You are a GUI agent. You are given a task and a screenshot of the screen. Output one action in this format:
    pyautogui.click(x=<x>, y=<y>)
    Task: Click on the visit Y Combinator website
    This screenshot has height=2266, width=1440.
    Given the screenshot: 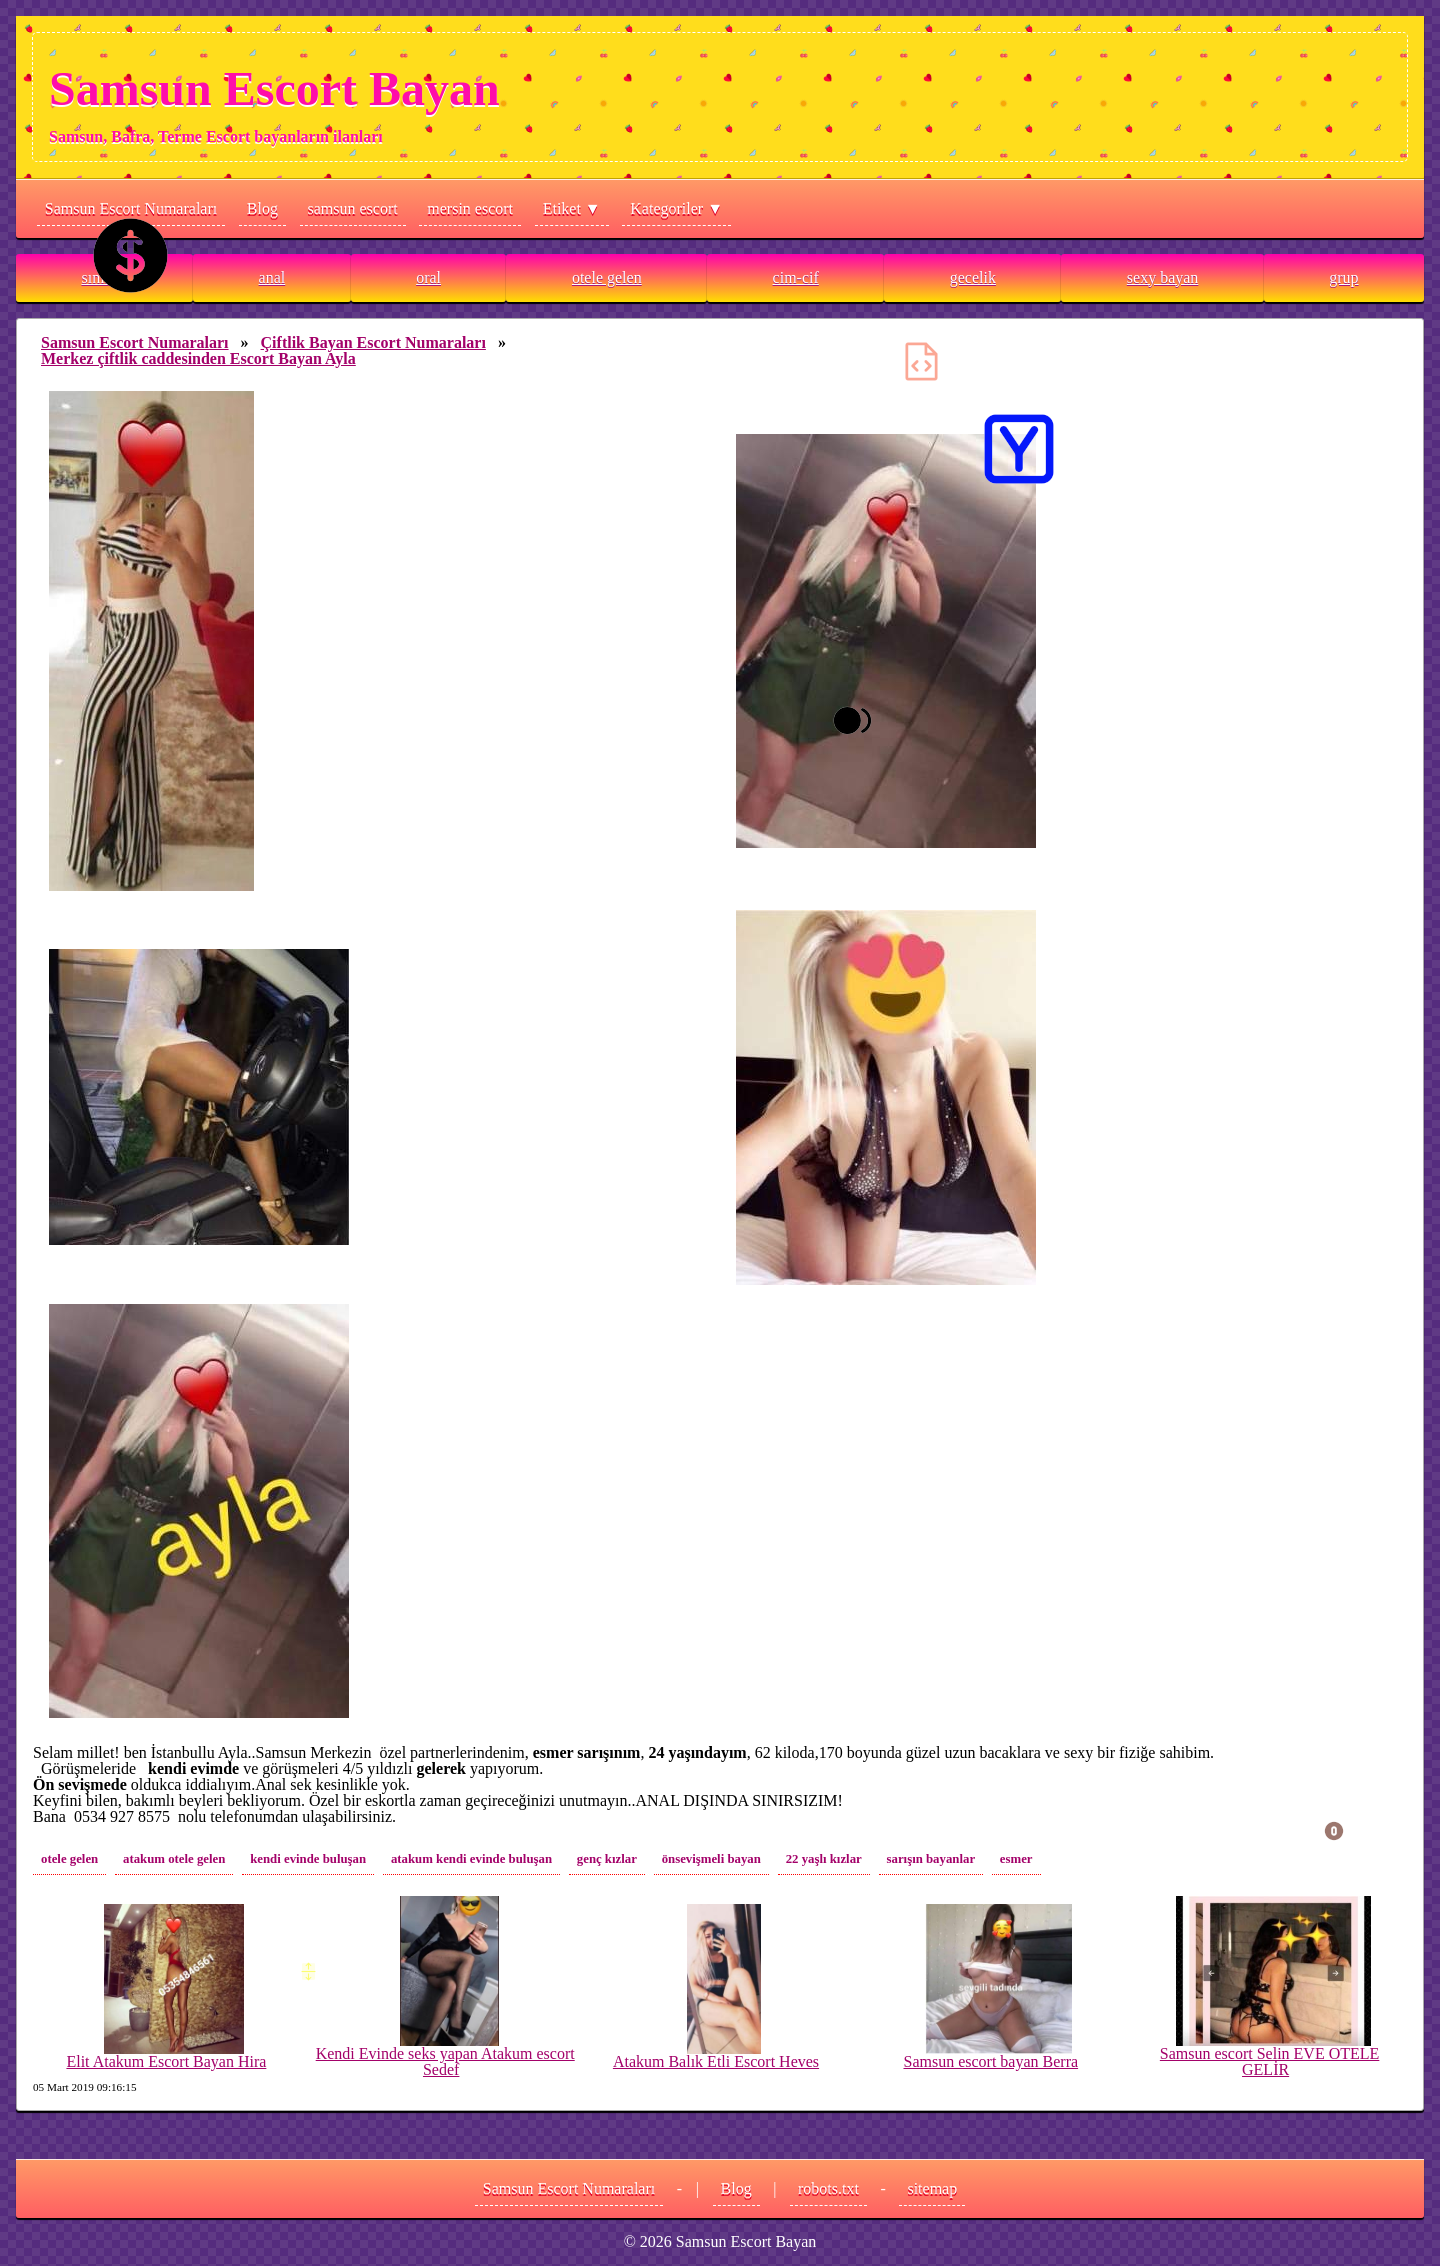 What is the action you would take?
    pyautogui.click(x=1019, y=449)
    